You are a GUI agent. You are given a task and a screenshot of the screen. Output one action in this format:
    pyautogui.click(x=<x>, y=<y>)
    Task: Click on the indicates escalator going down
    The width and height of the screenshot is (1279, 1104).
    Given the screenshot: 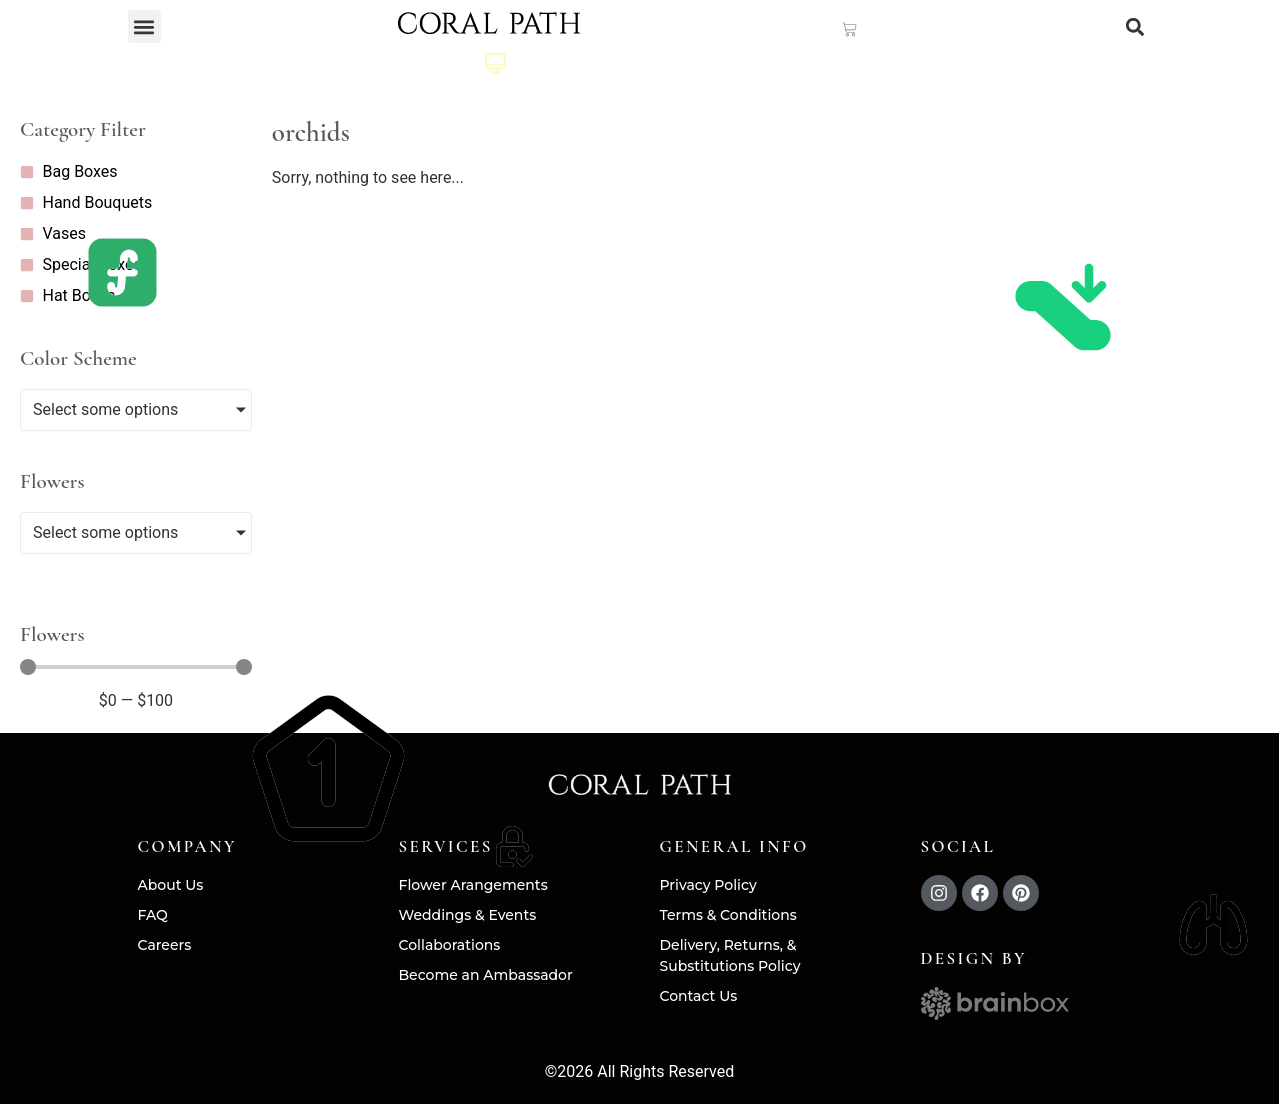 What is the action you would take?
    pyautogui.click(x=1063, y=307)
    